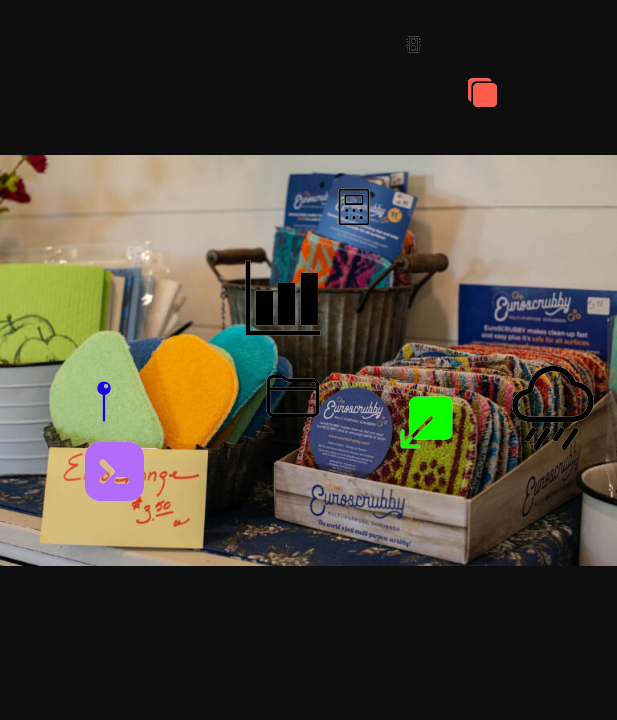  I want to click on pin an item to keep it visible, so click(104, 402).